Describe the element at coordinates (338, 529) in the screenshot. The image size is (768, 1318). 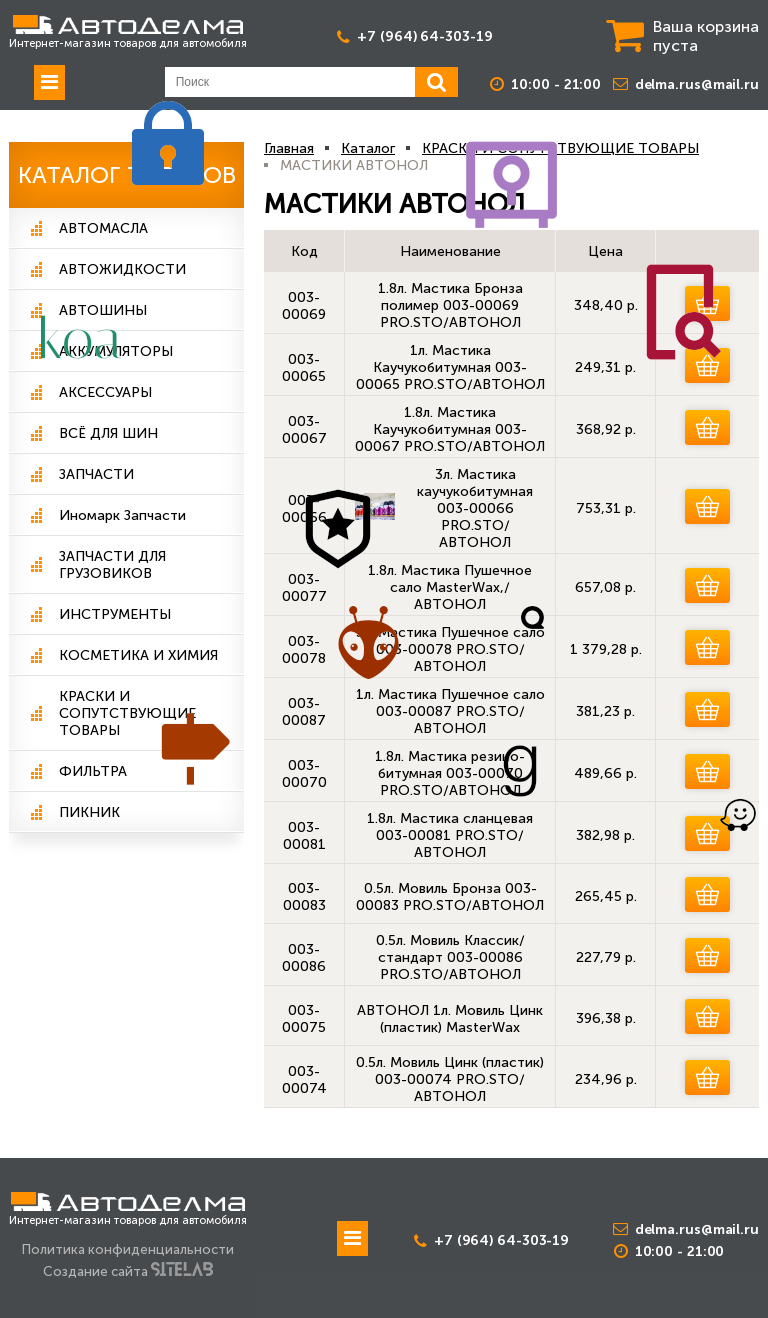
I see `indicates premium or verified security status` at that location.